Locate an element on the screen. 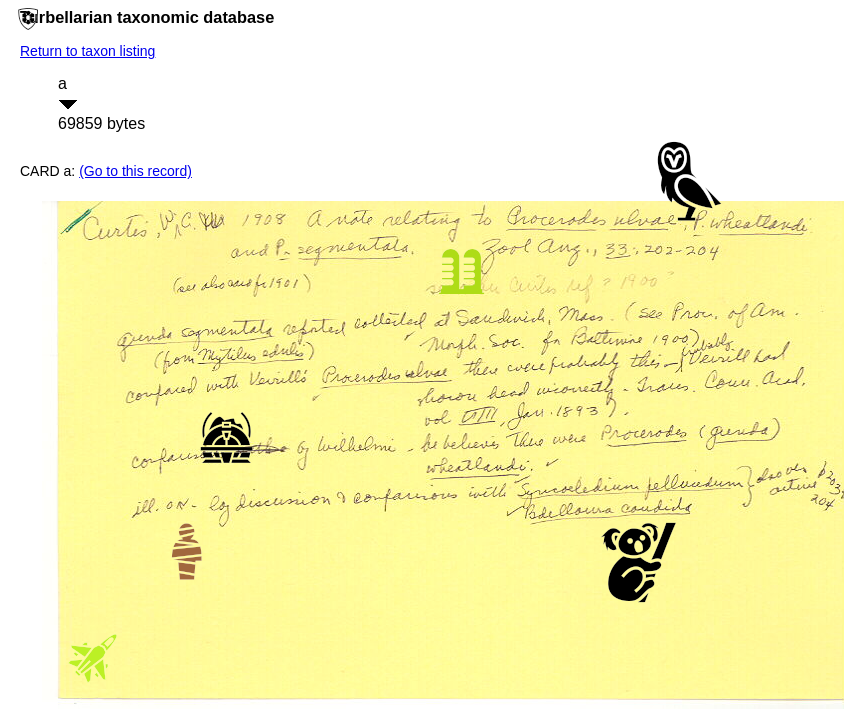 The height and width of the screenshot is (728, 866). activate ice or frost defense ability is located at coordinates (28, 19).